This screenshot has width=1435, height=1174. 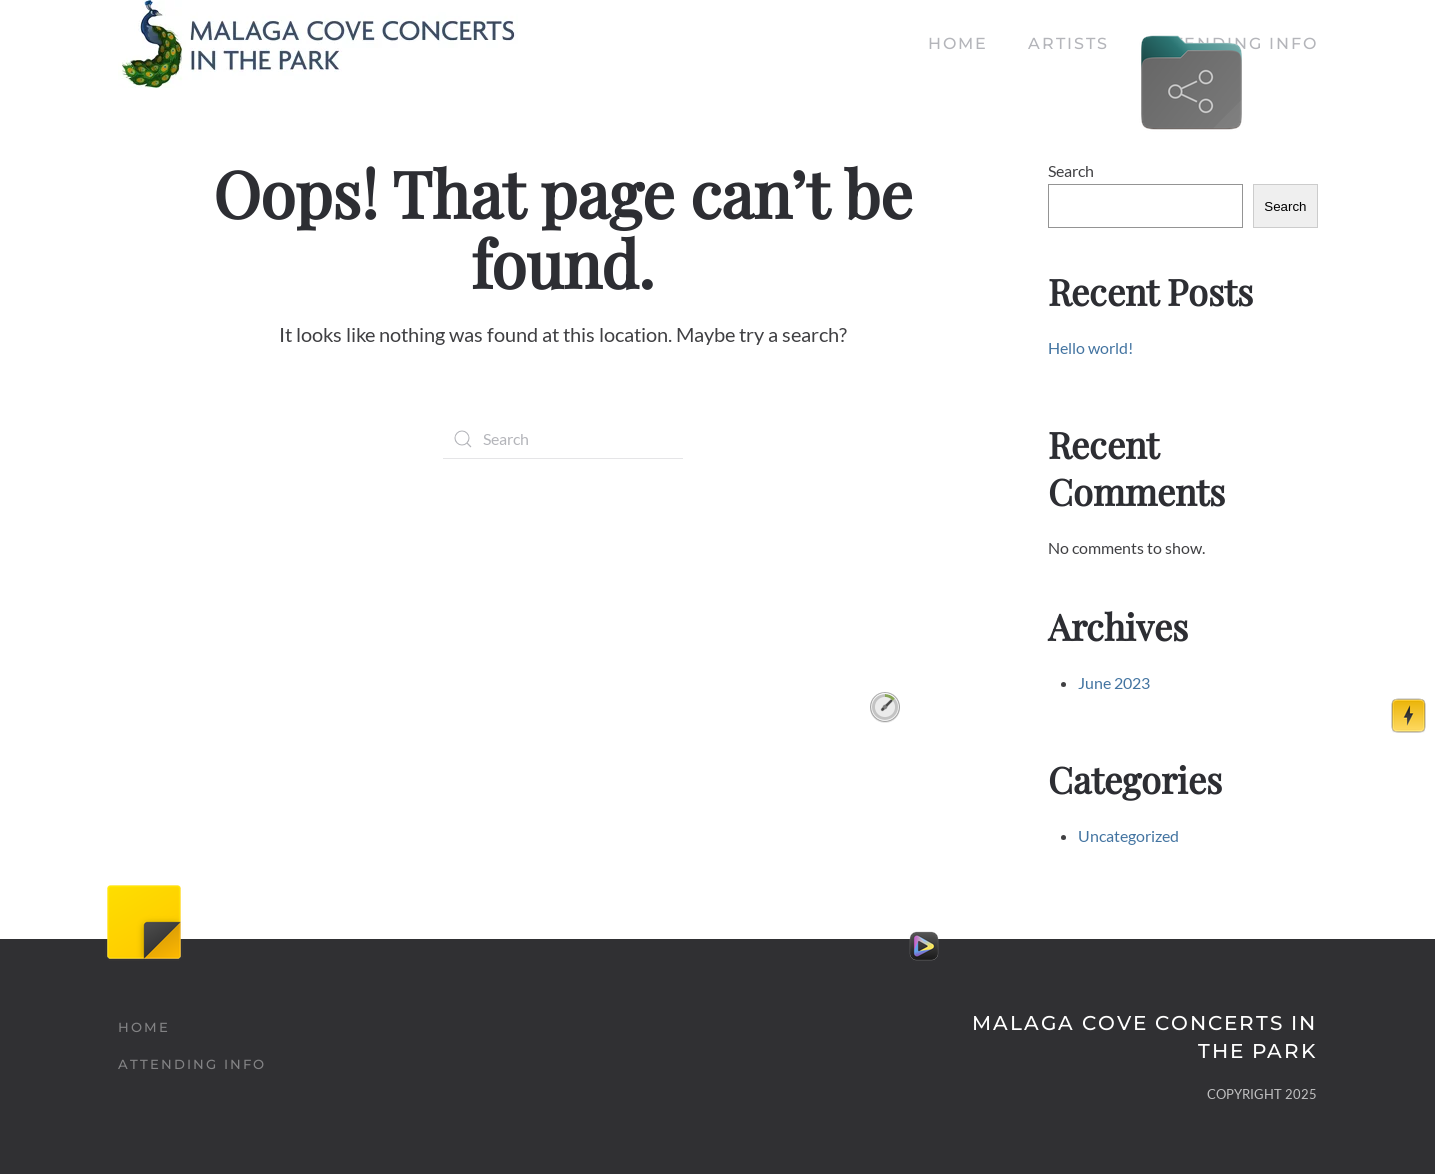 What do you see at coordinates (1408, 715) in the screenshot?
I see `open power management settings` at bounding box center [1408, 715].